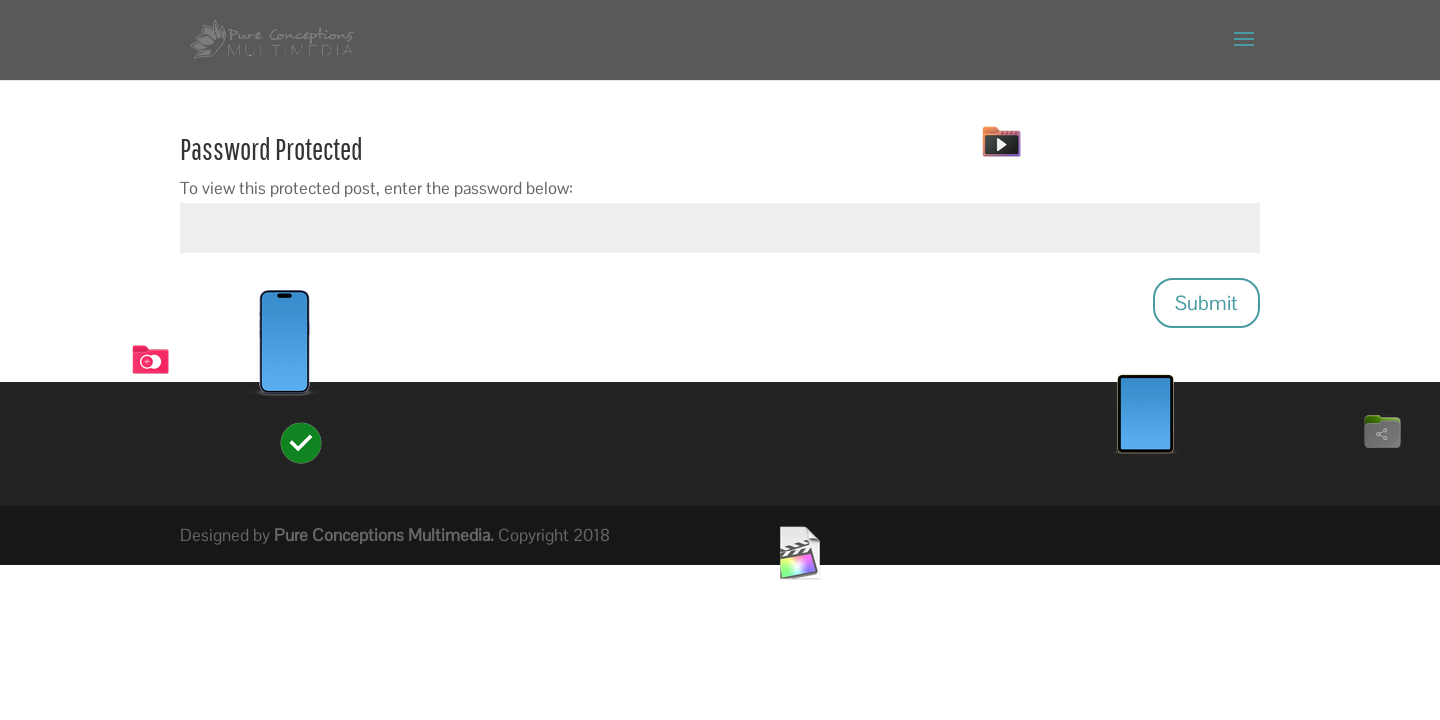 The width and height of the screenshot is (1440, 720). I want to click on create a new video project in iMovie, so click(800, 554).